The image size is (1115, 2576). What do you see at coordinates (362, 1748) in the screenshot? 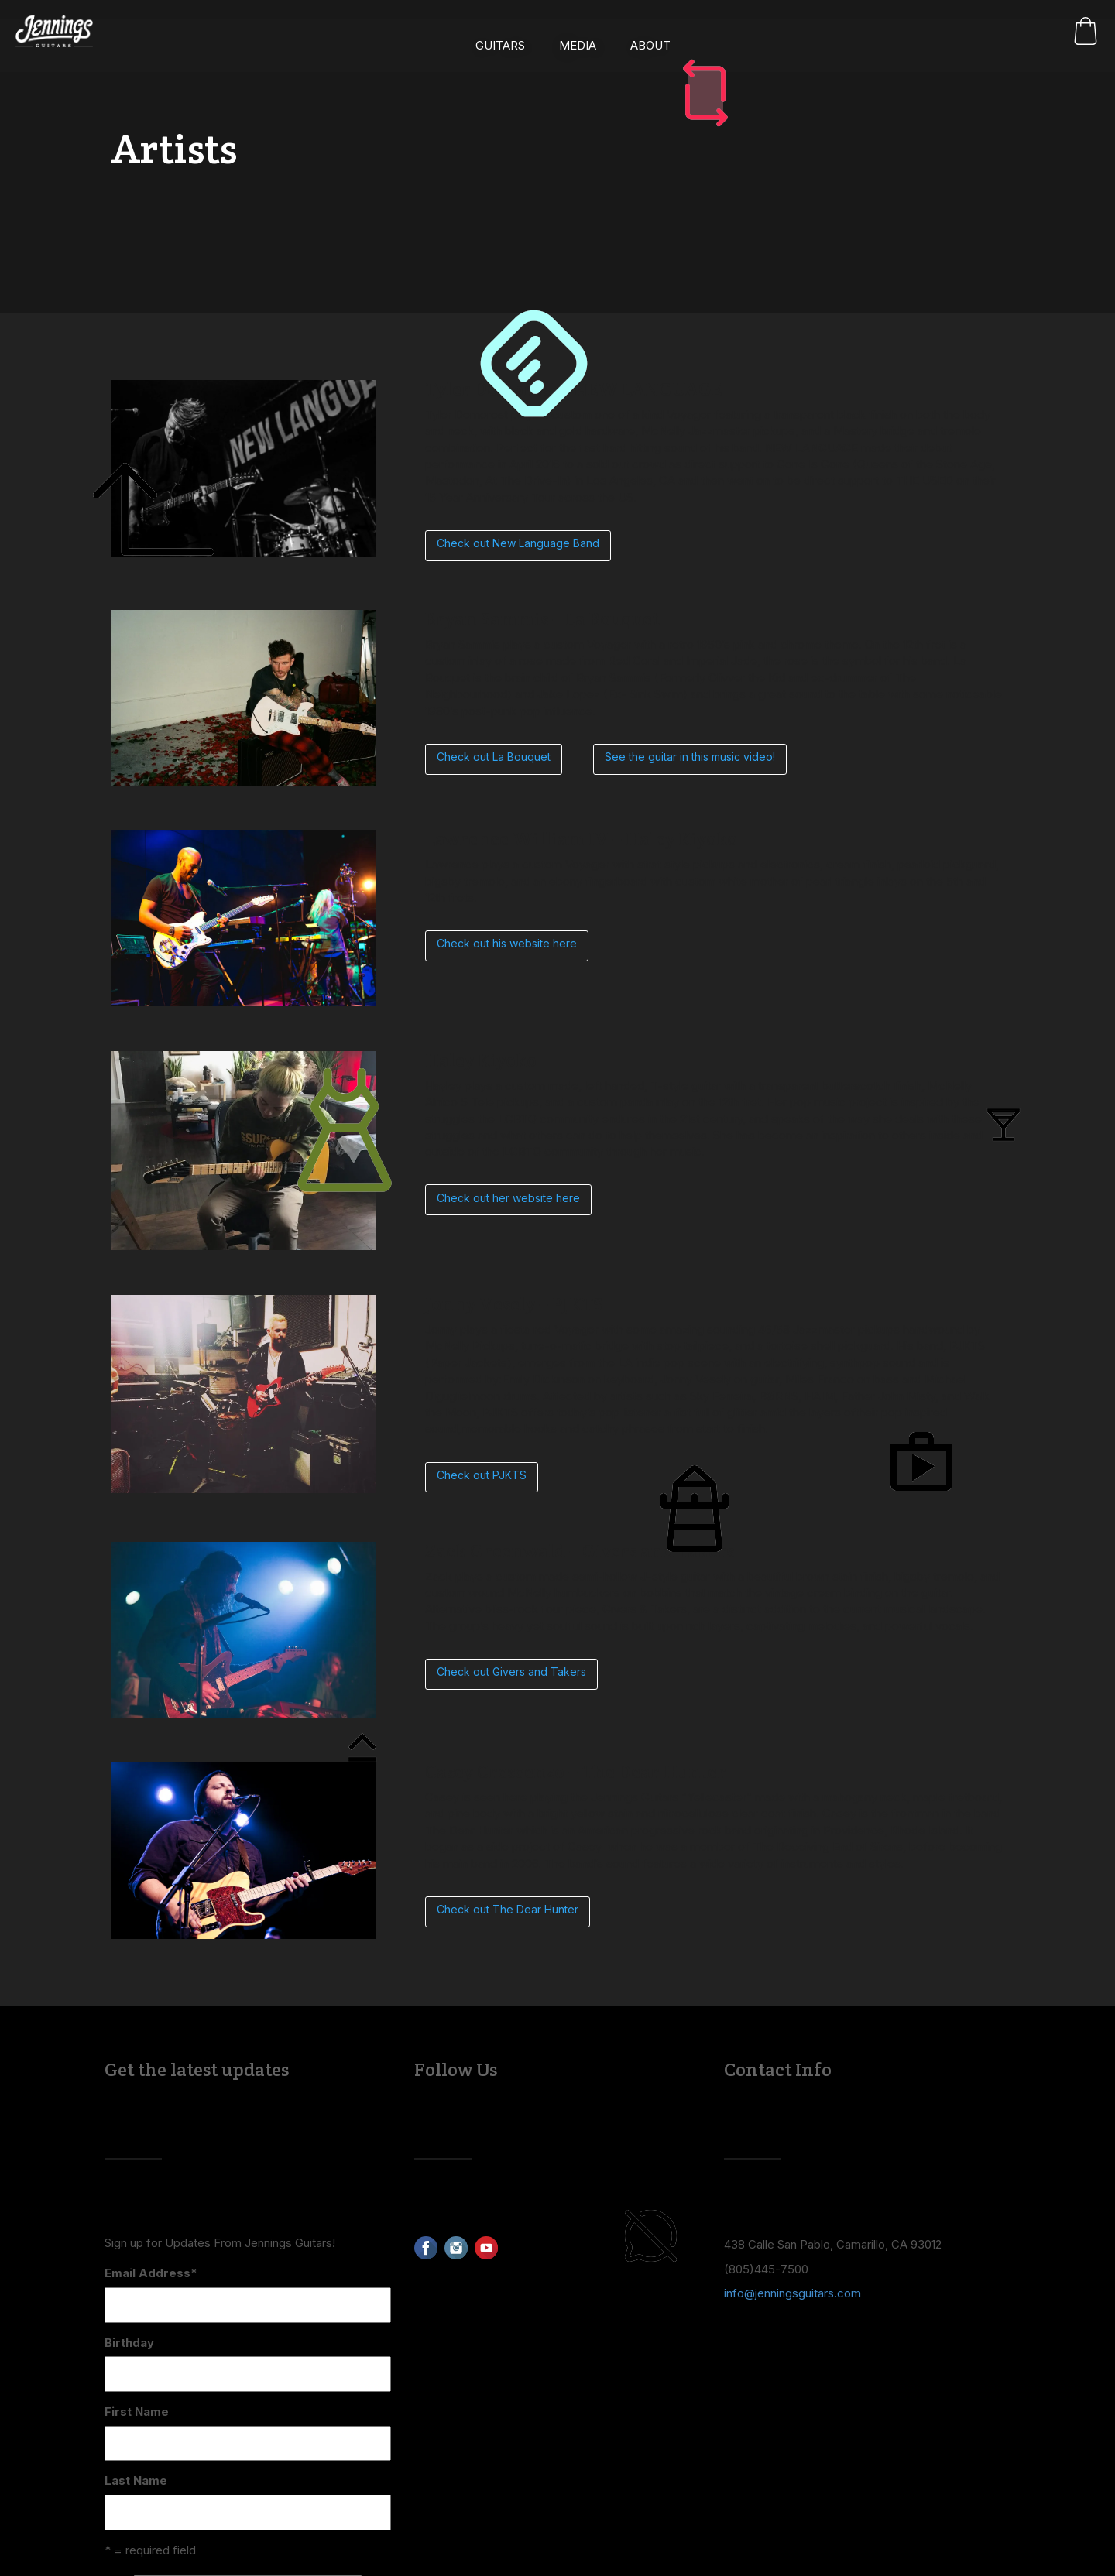
I see `indicates caps lock is enabled on the keyboard` at bounding box center [362, 1748].